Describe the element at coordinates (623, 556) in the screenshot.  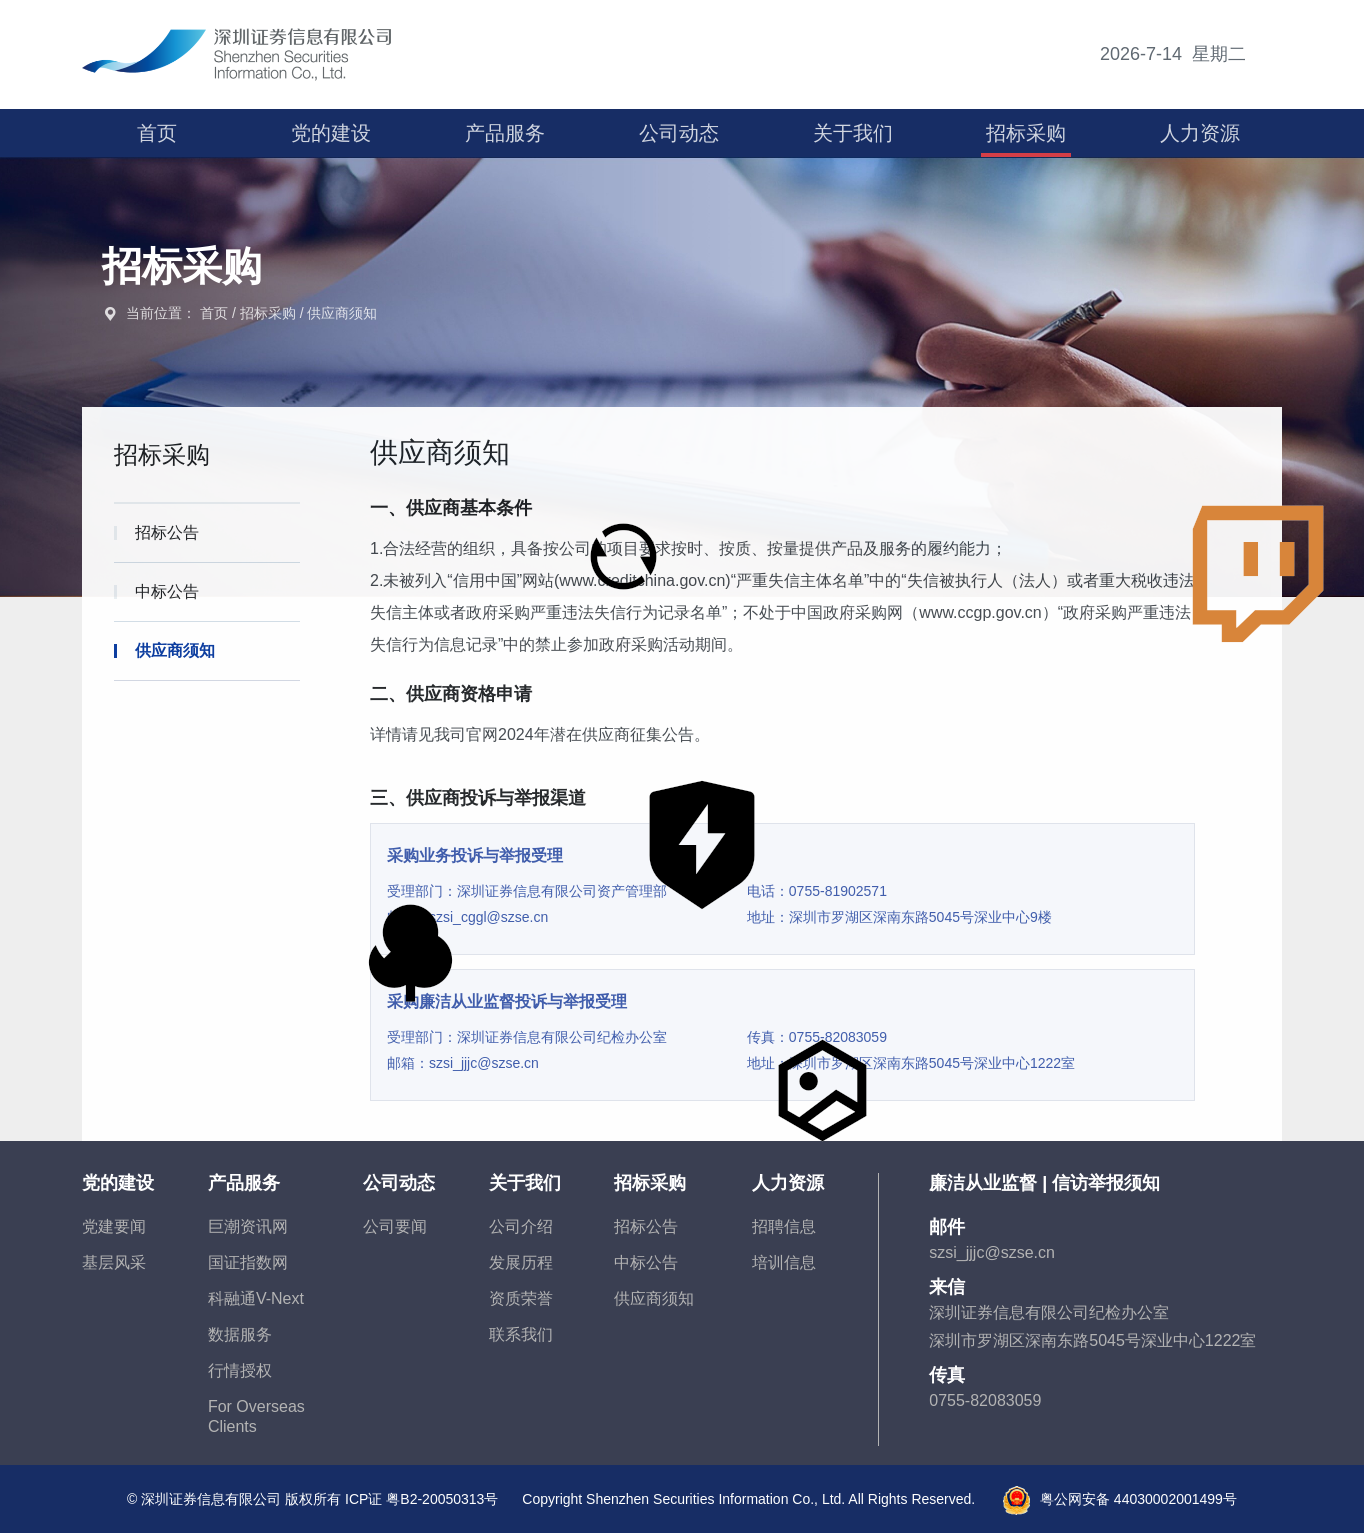
I see `refresh or reload the current page` at that location.